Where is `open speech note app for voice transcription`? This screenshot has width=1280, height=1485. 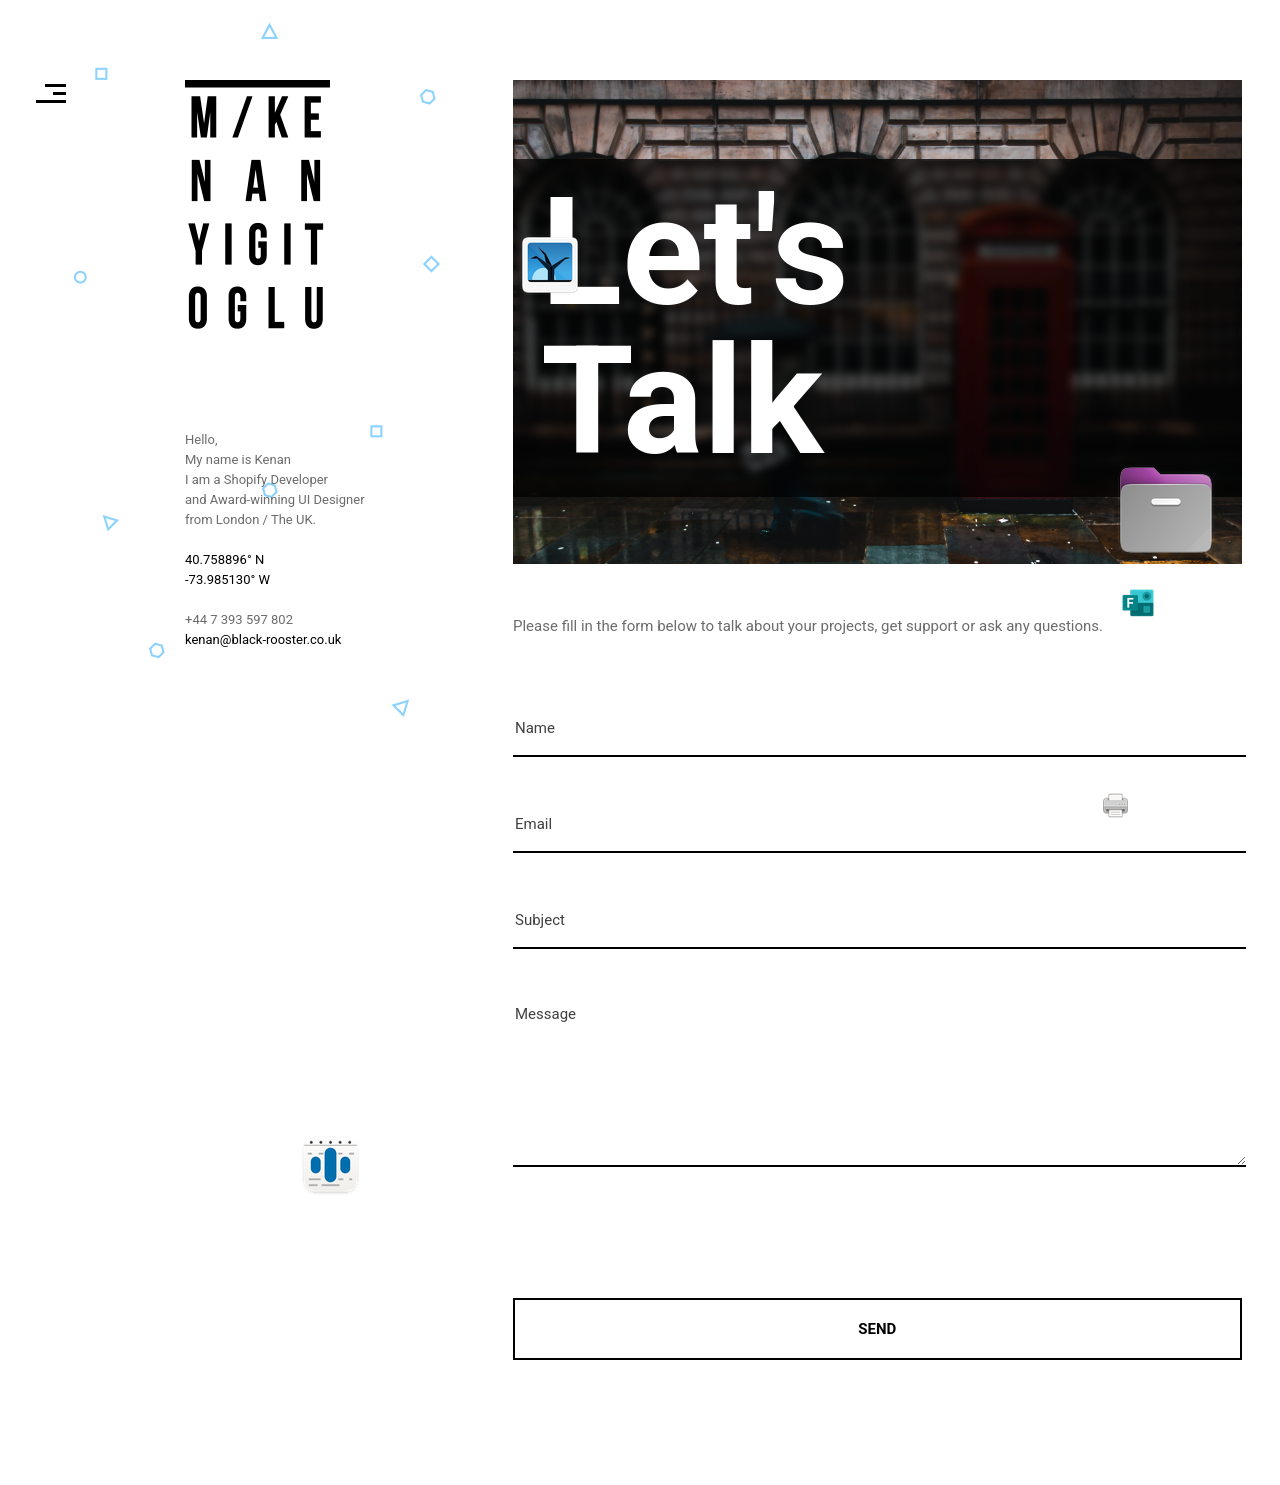
open speech note app for voice transcription is located at coordinates (330, 1164).